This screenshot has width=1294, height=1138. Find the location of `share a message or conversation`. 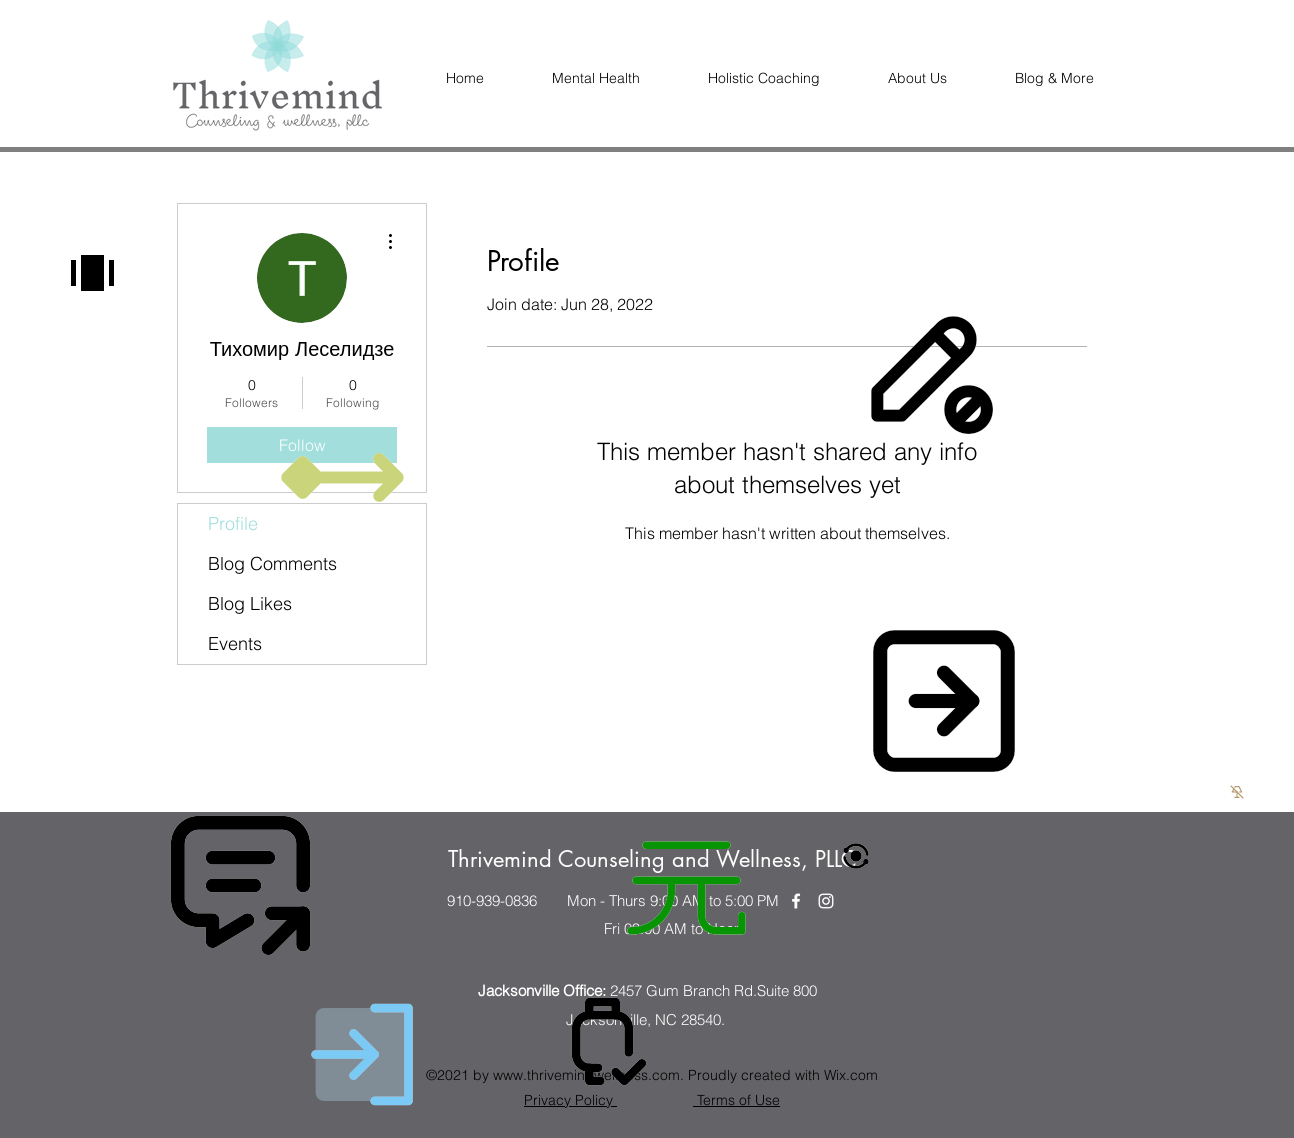

share a message or conversation is located at coordinates (240, 878).